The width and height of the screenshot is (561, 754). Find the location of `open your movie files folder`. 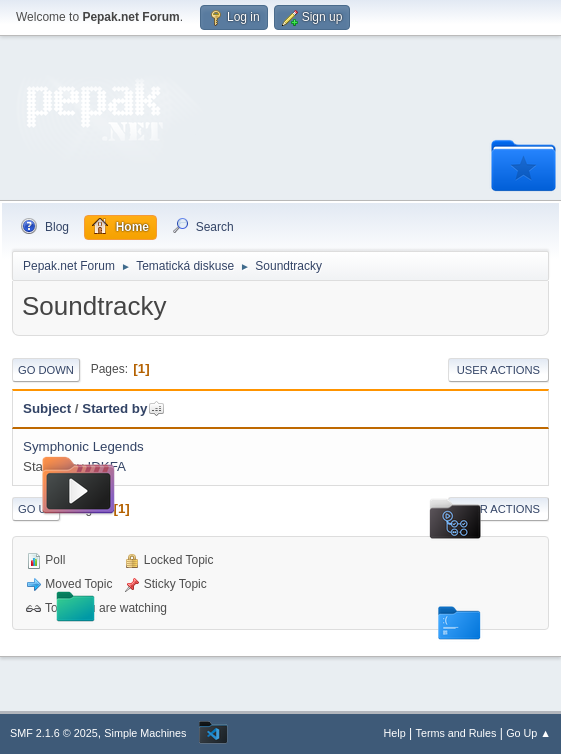

open your movie files folder is located at coordinates (78, 487).